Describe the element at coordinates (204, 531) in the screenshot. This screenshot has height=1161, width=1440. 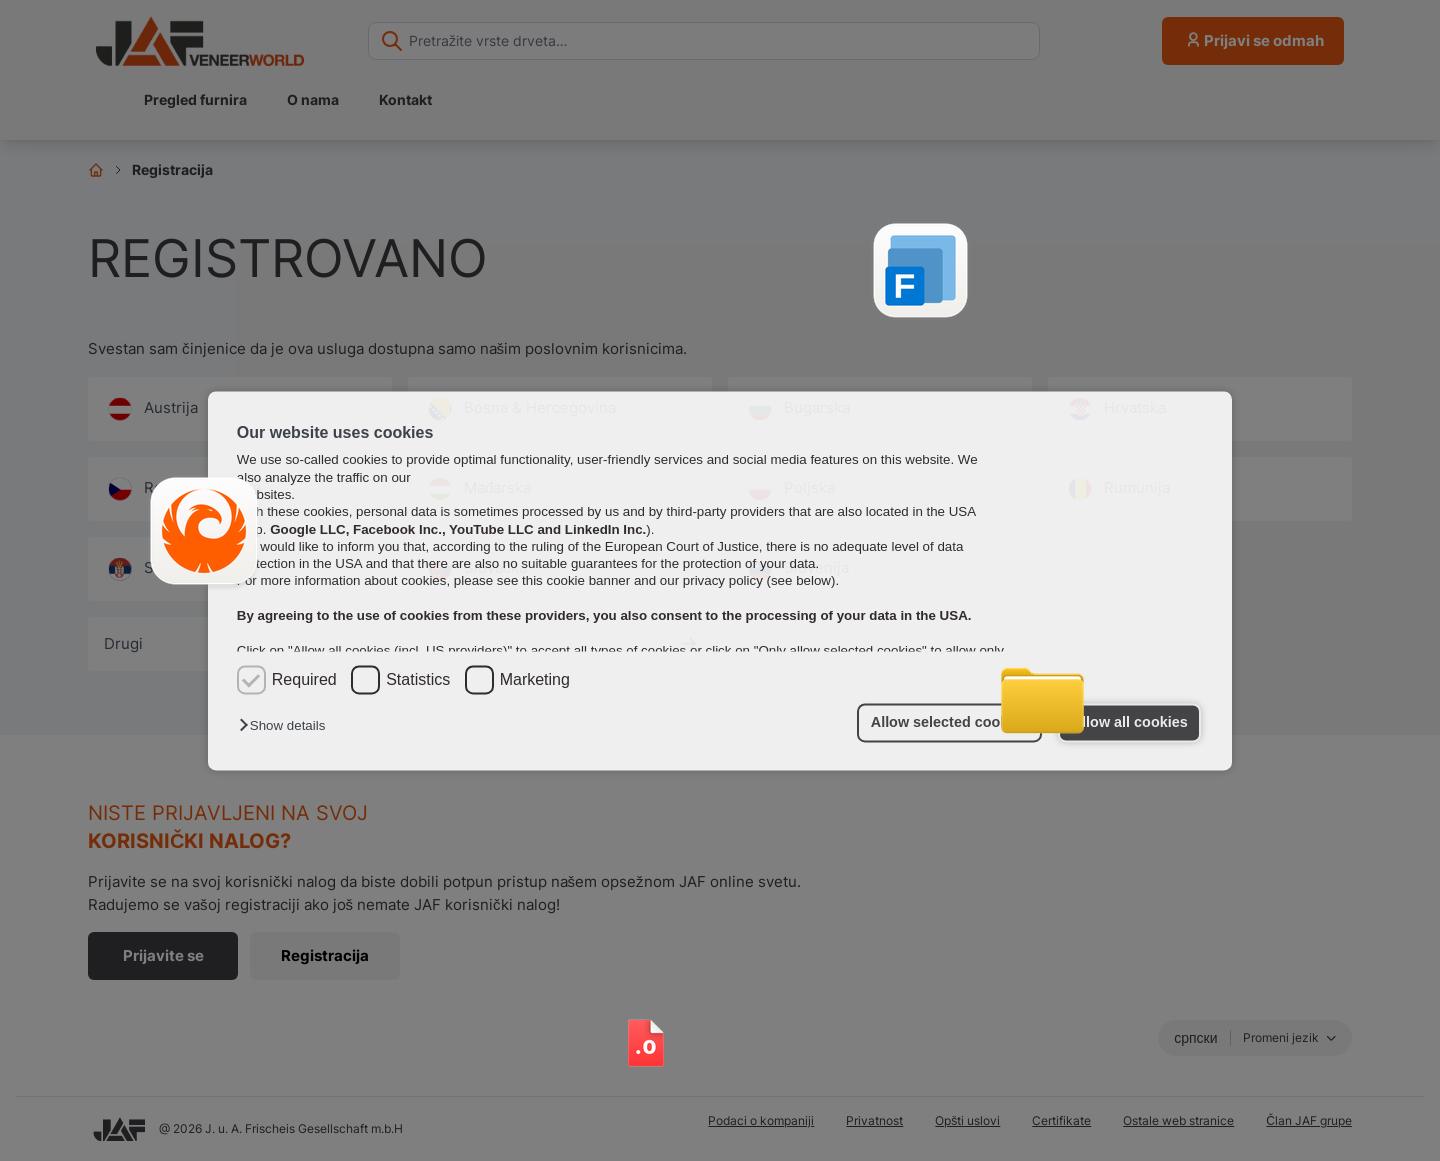
I see `open betterbird email client` at that location.